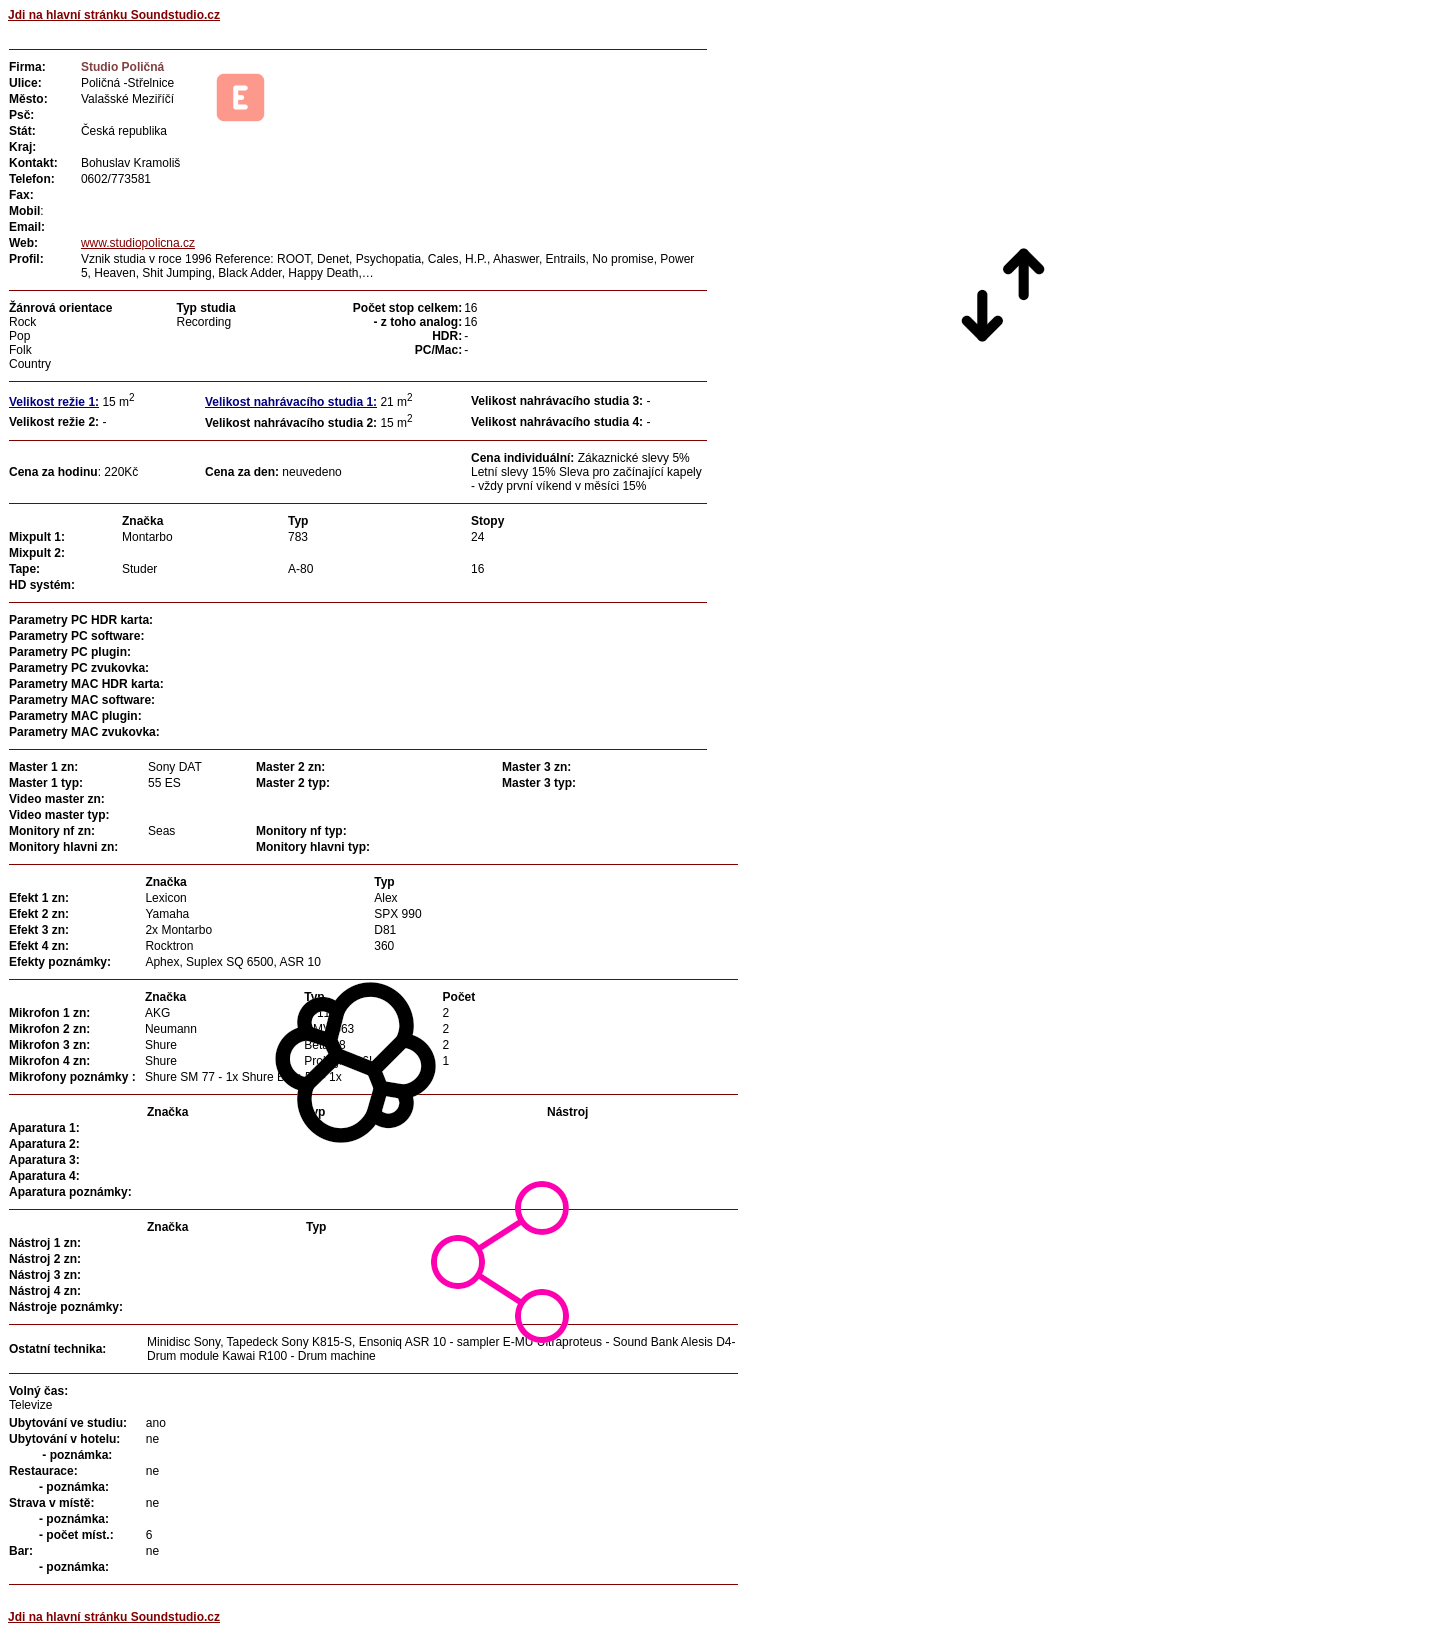 The width and height of the screenshot is (1440, 1640). What do you see at coordinates (240, 97) in the screenshot?
I see `indicates an "E" rating or classification` at bounding box center [240, 97].